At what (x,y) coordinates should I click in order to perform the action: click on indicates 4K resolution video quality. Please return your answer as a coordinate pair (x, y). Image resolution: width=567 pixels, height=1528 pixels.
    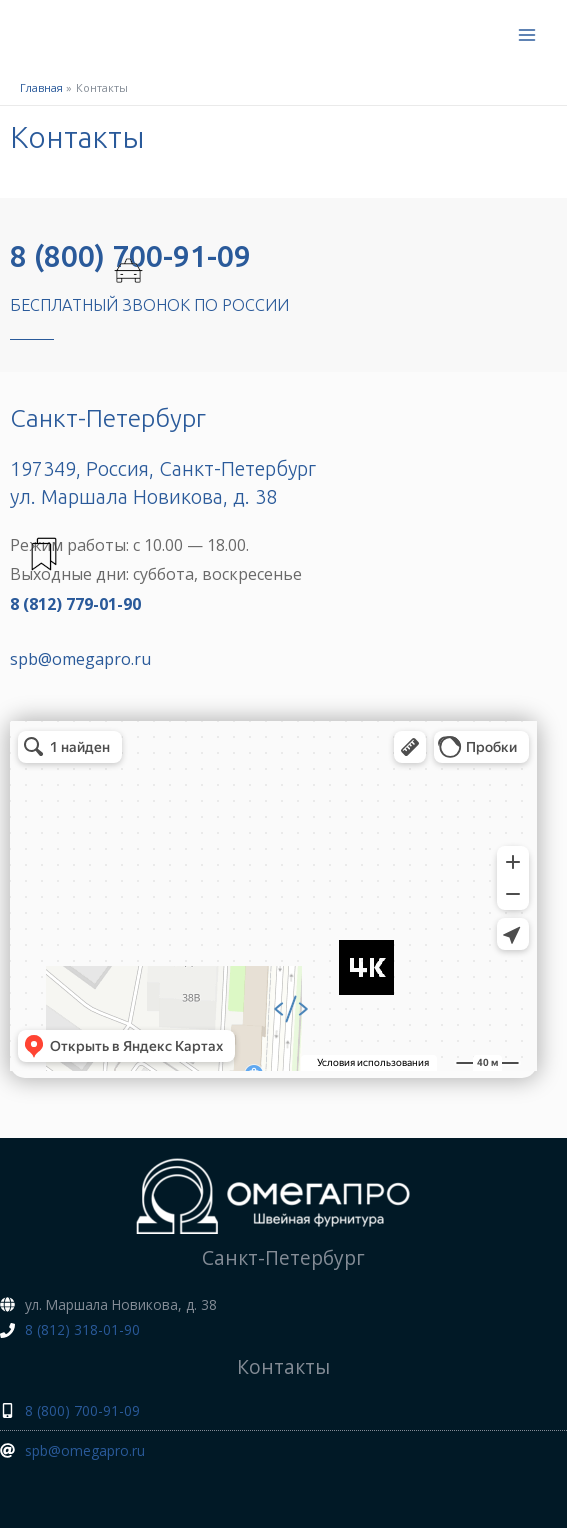
    Looking at the image, I should click on (366, 967).